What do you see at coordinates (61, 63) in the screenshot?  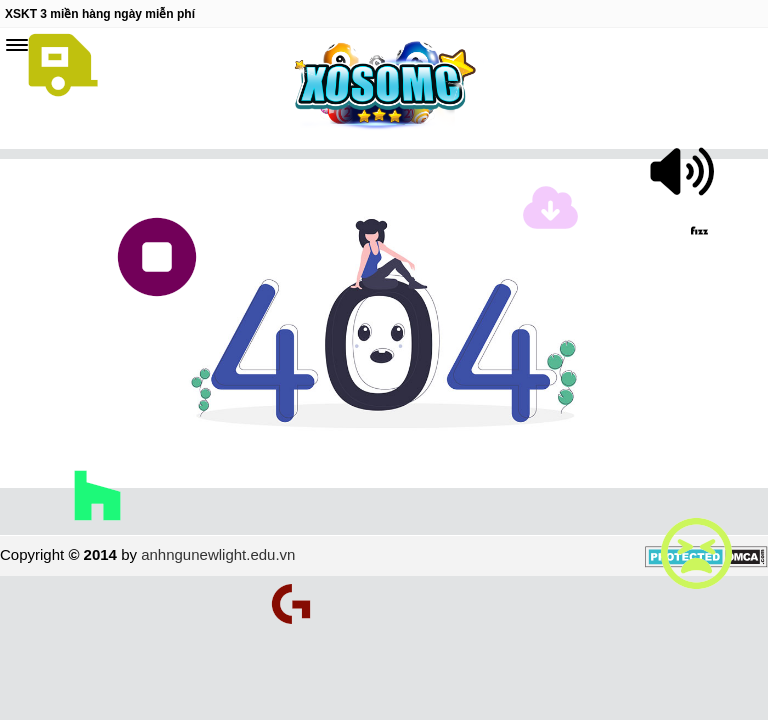 I see `view caravan or RV rental options` at bounding box center [61, 63].